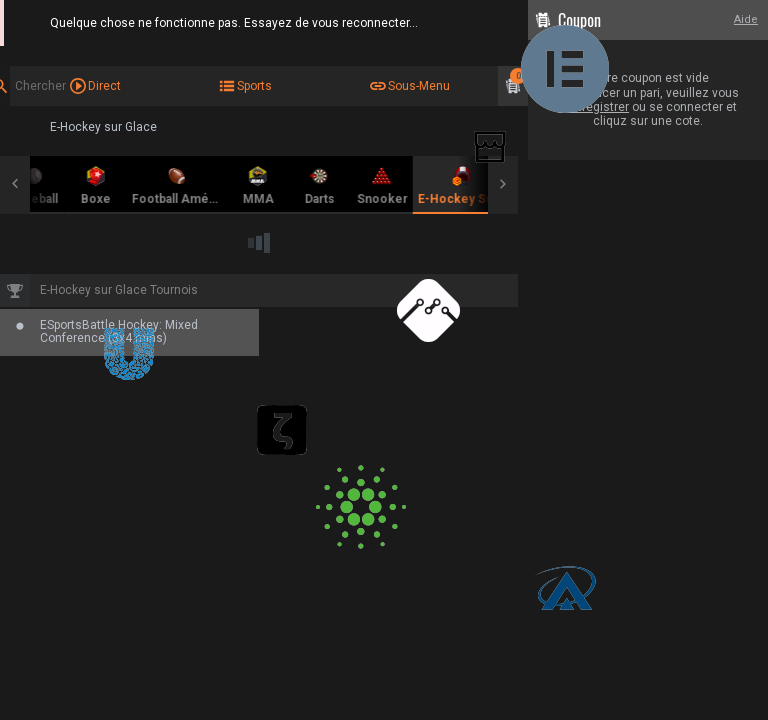 The height and width of the screenshot is (720, 768). I want to click on asymmetrik company logo, so click(565, 588).